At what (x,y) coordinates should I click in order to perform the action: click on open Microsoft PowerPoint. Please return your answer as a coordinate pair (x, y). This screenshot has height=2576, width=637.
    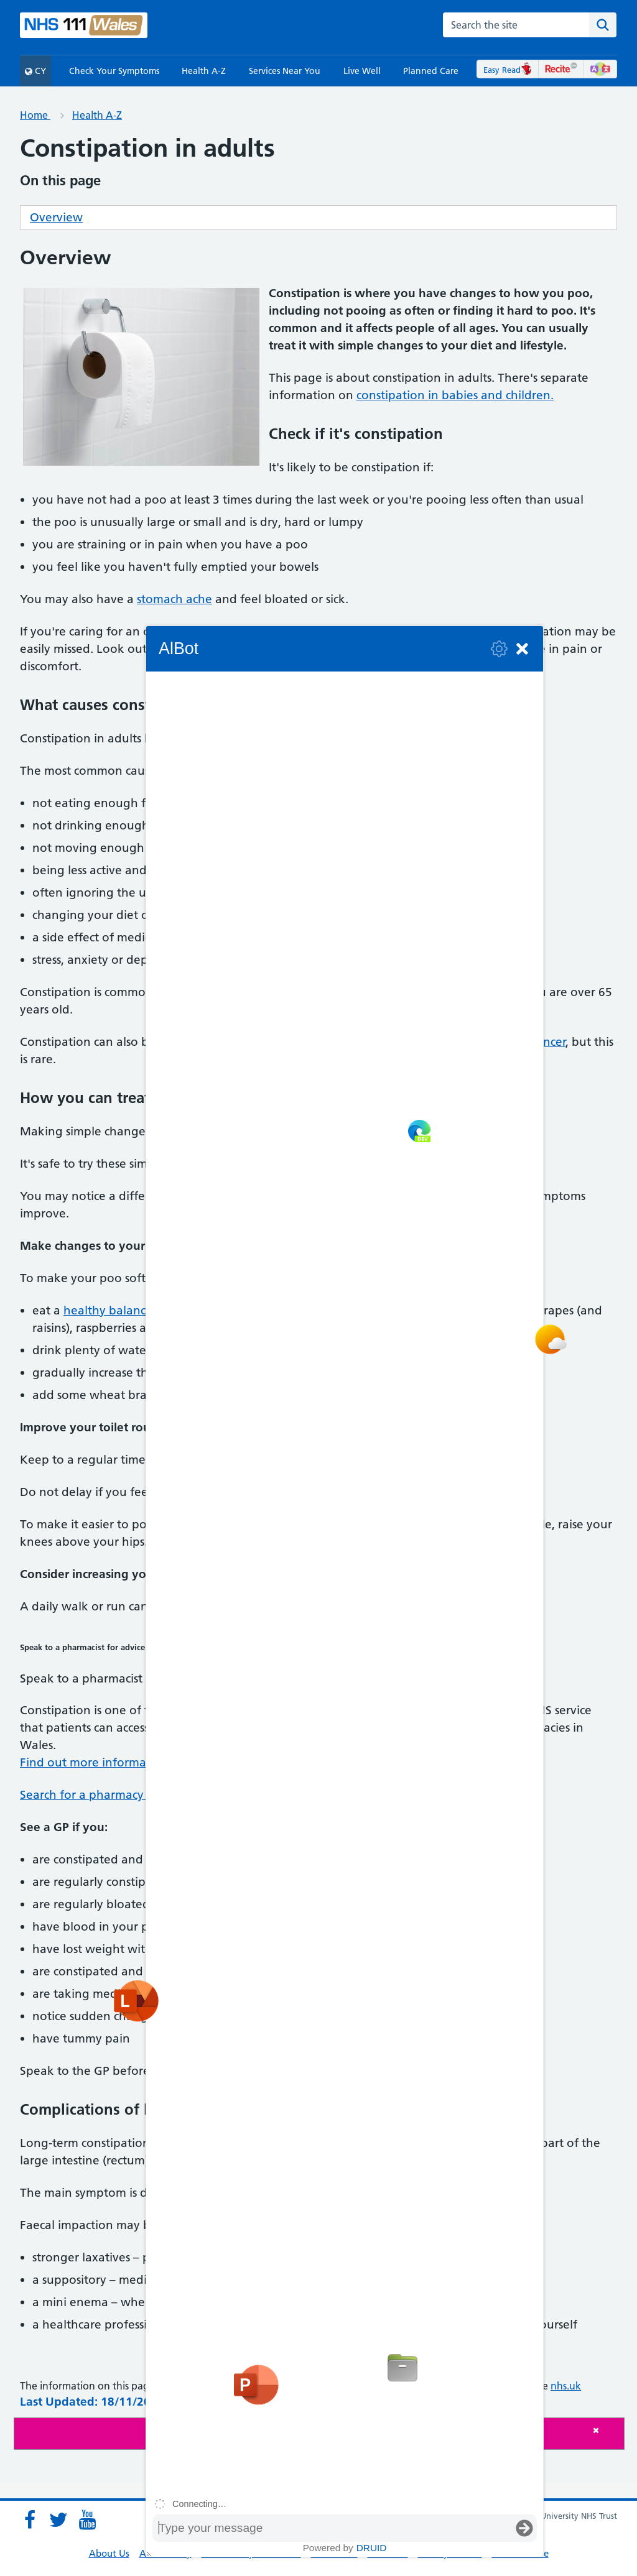
    Looking at the image, I should click on (256, 2384).